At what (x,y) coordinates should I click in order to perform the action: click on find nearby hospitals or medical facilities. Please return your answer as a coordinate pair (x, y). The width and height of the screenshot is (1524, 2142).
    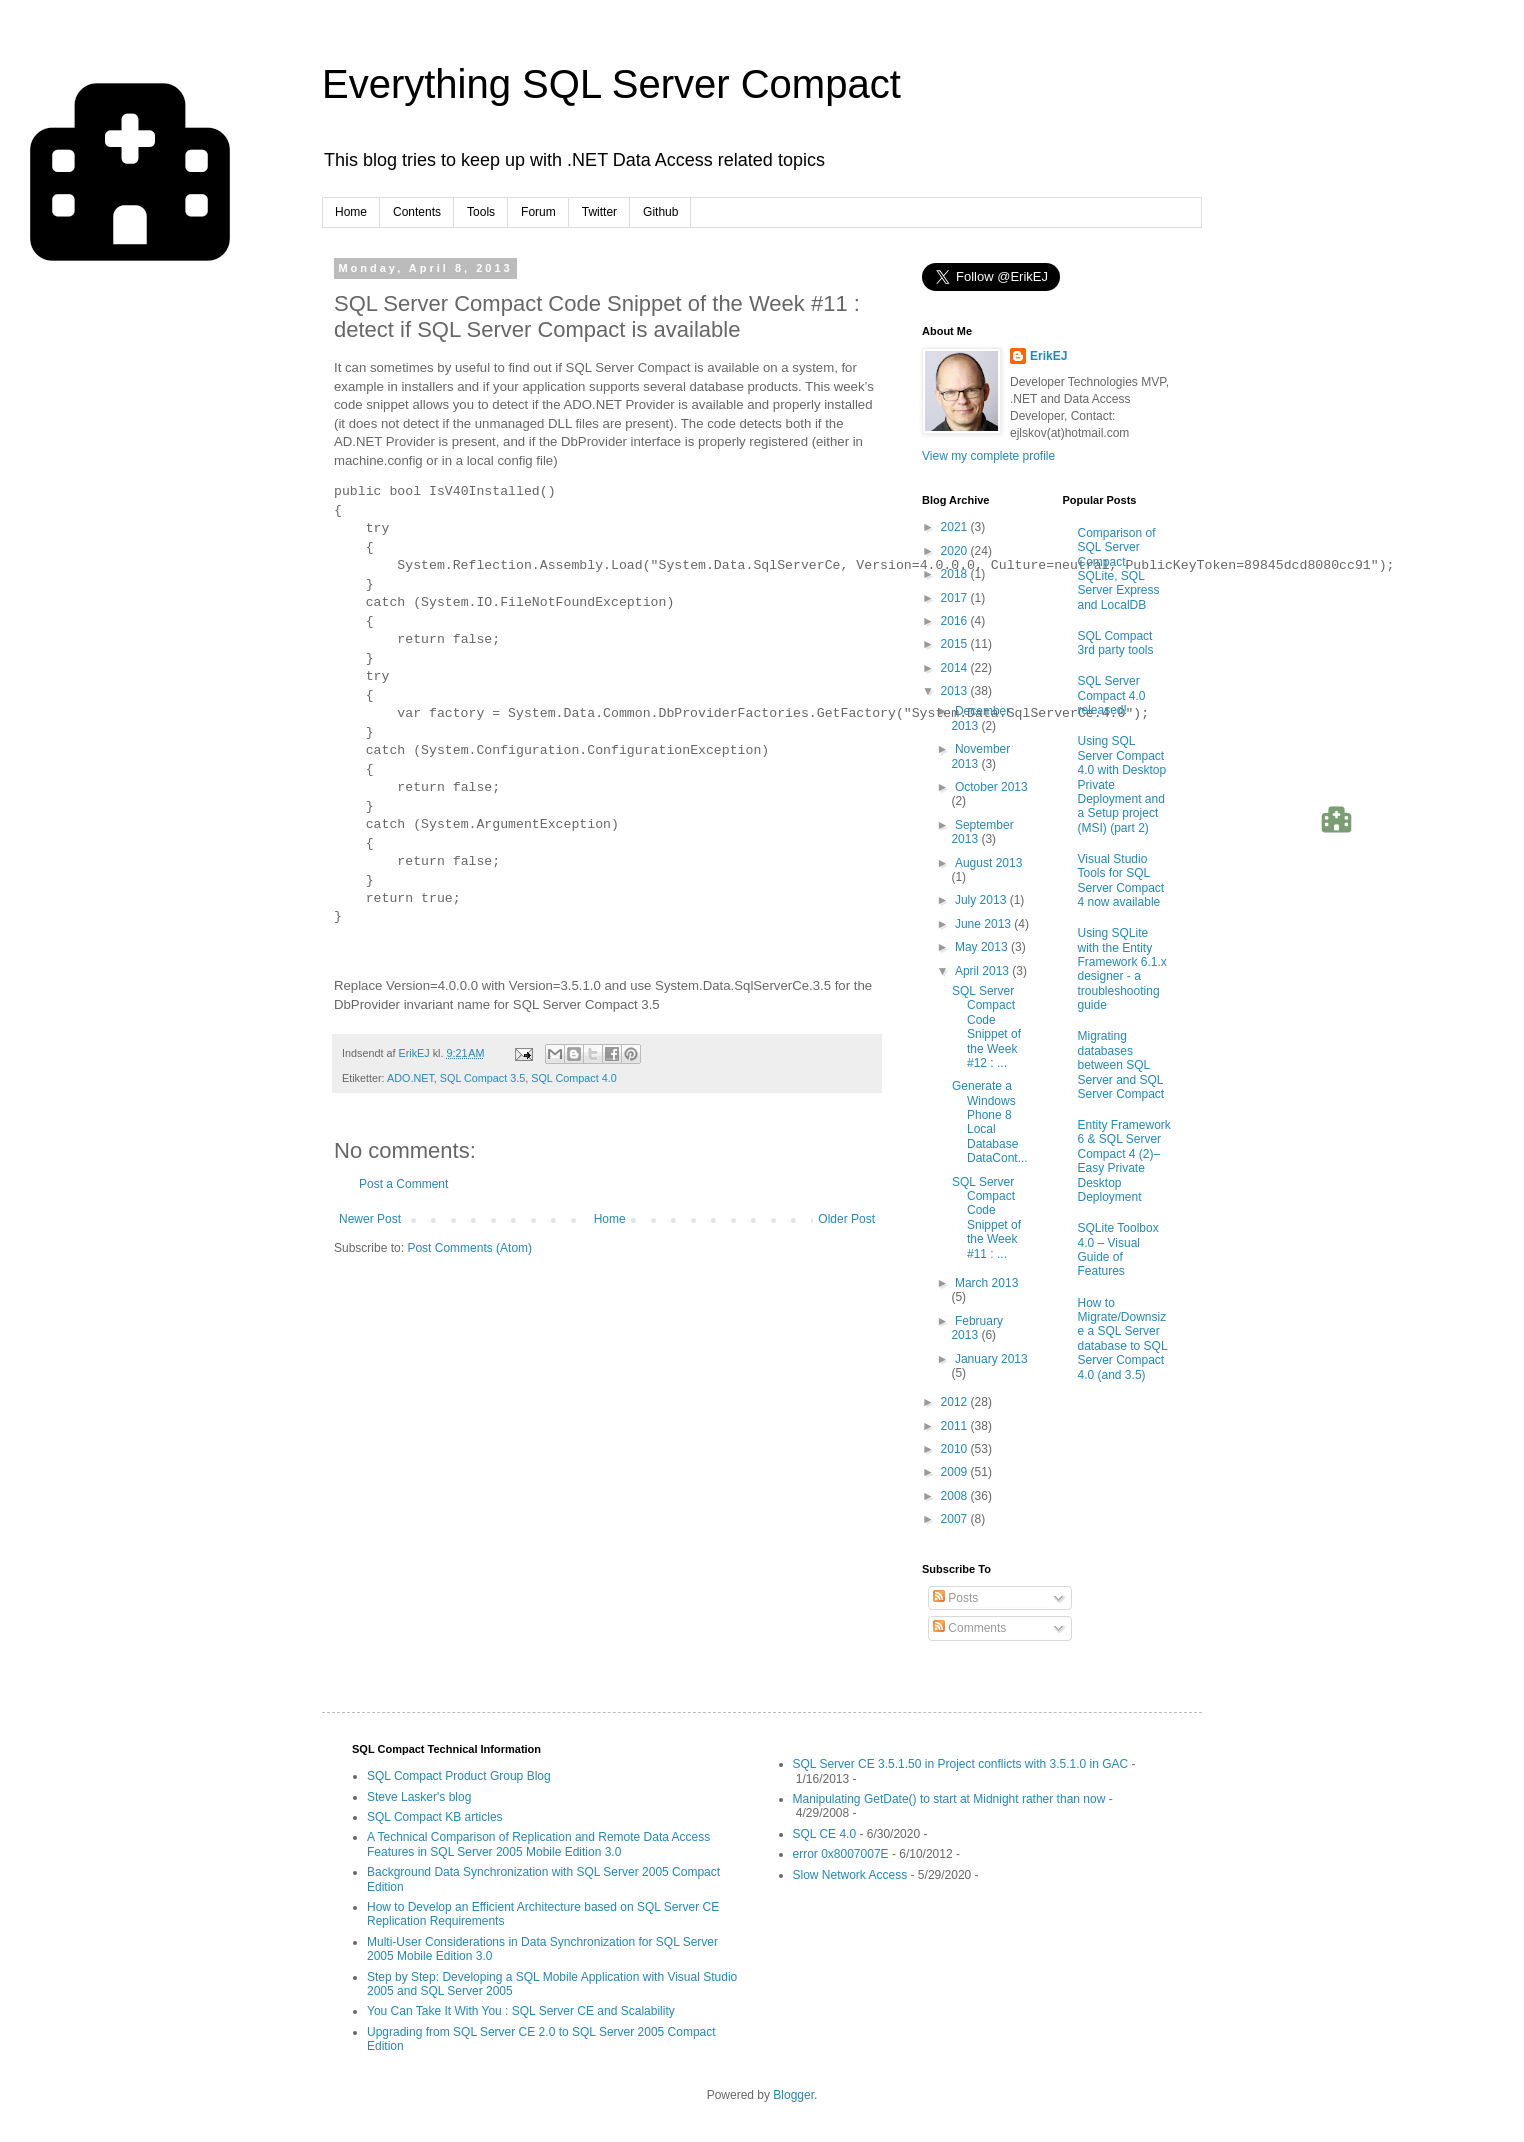
    Looking at the image, I should click on (130, 172).